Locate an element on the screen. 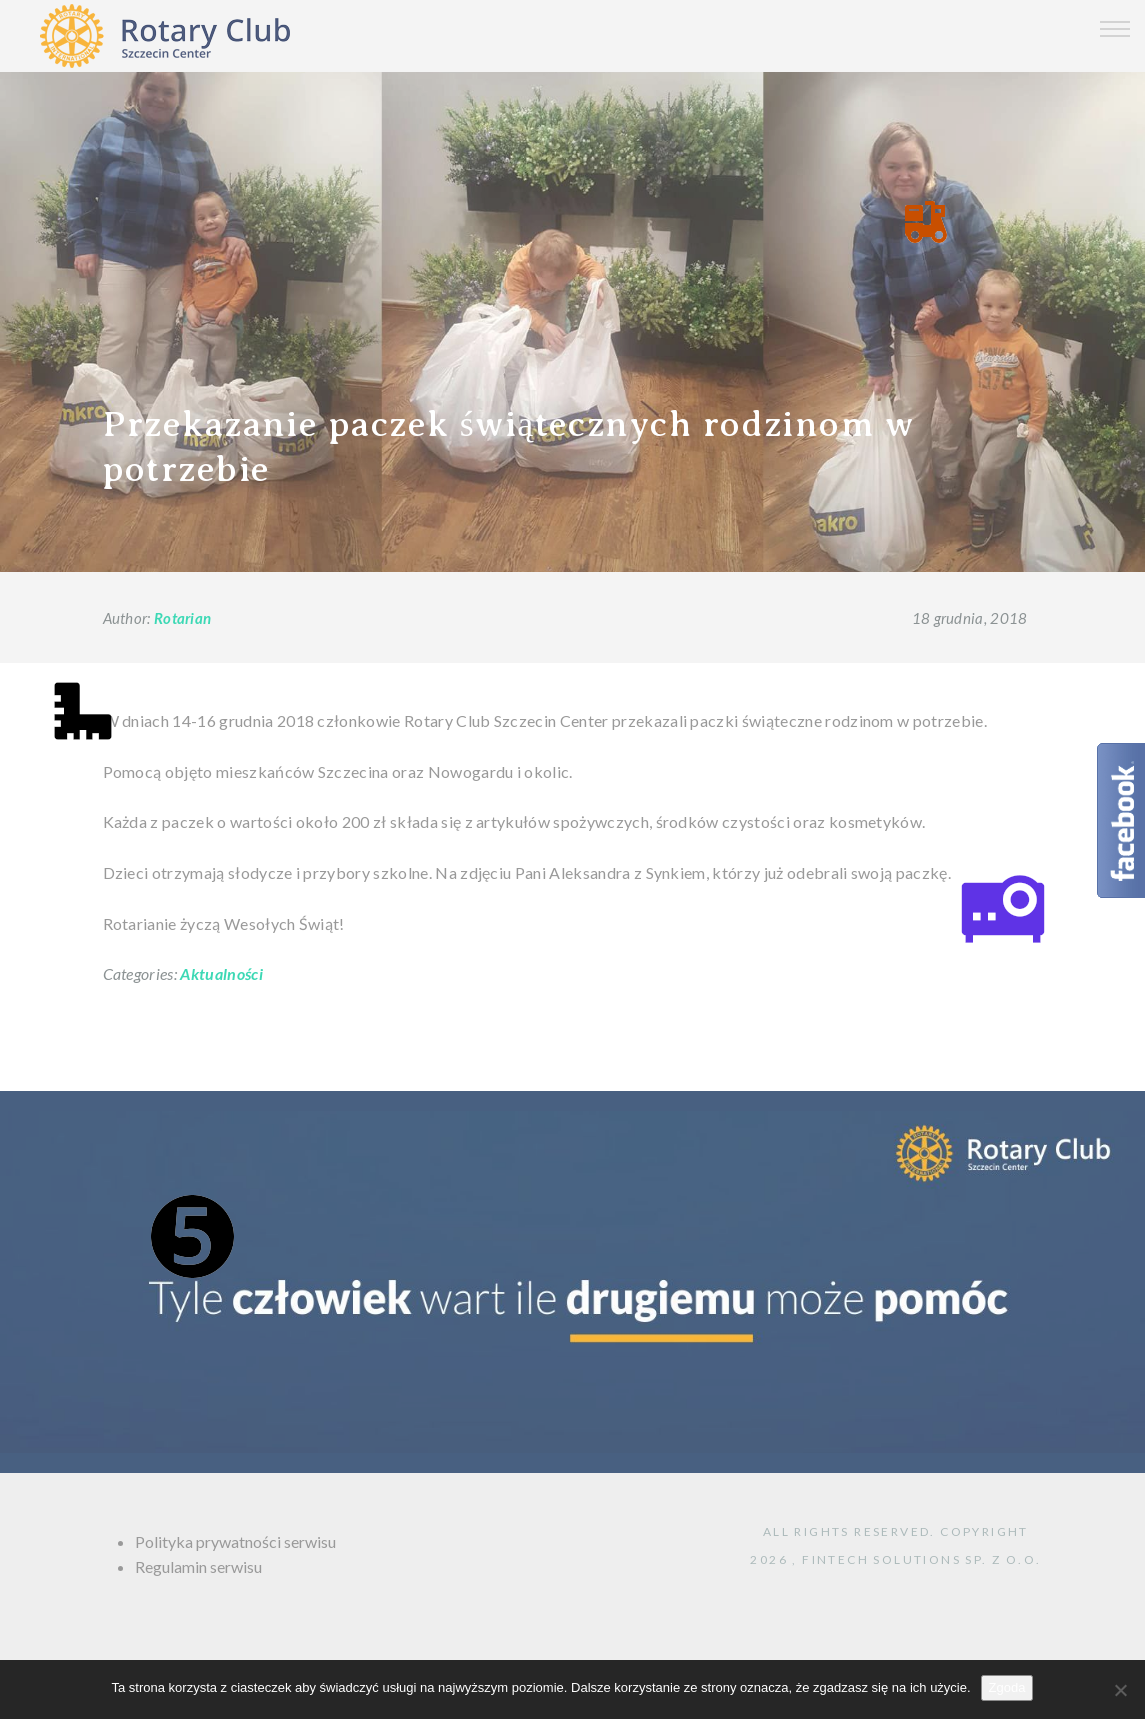 This screenshot has height=1719, width=1145. access measurement or ruler tool is located at coordinates (83, 711).